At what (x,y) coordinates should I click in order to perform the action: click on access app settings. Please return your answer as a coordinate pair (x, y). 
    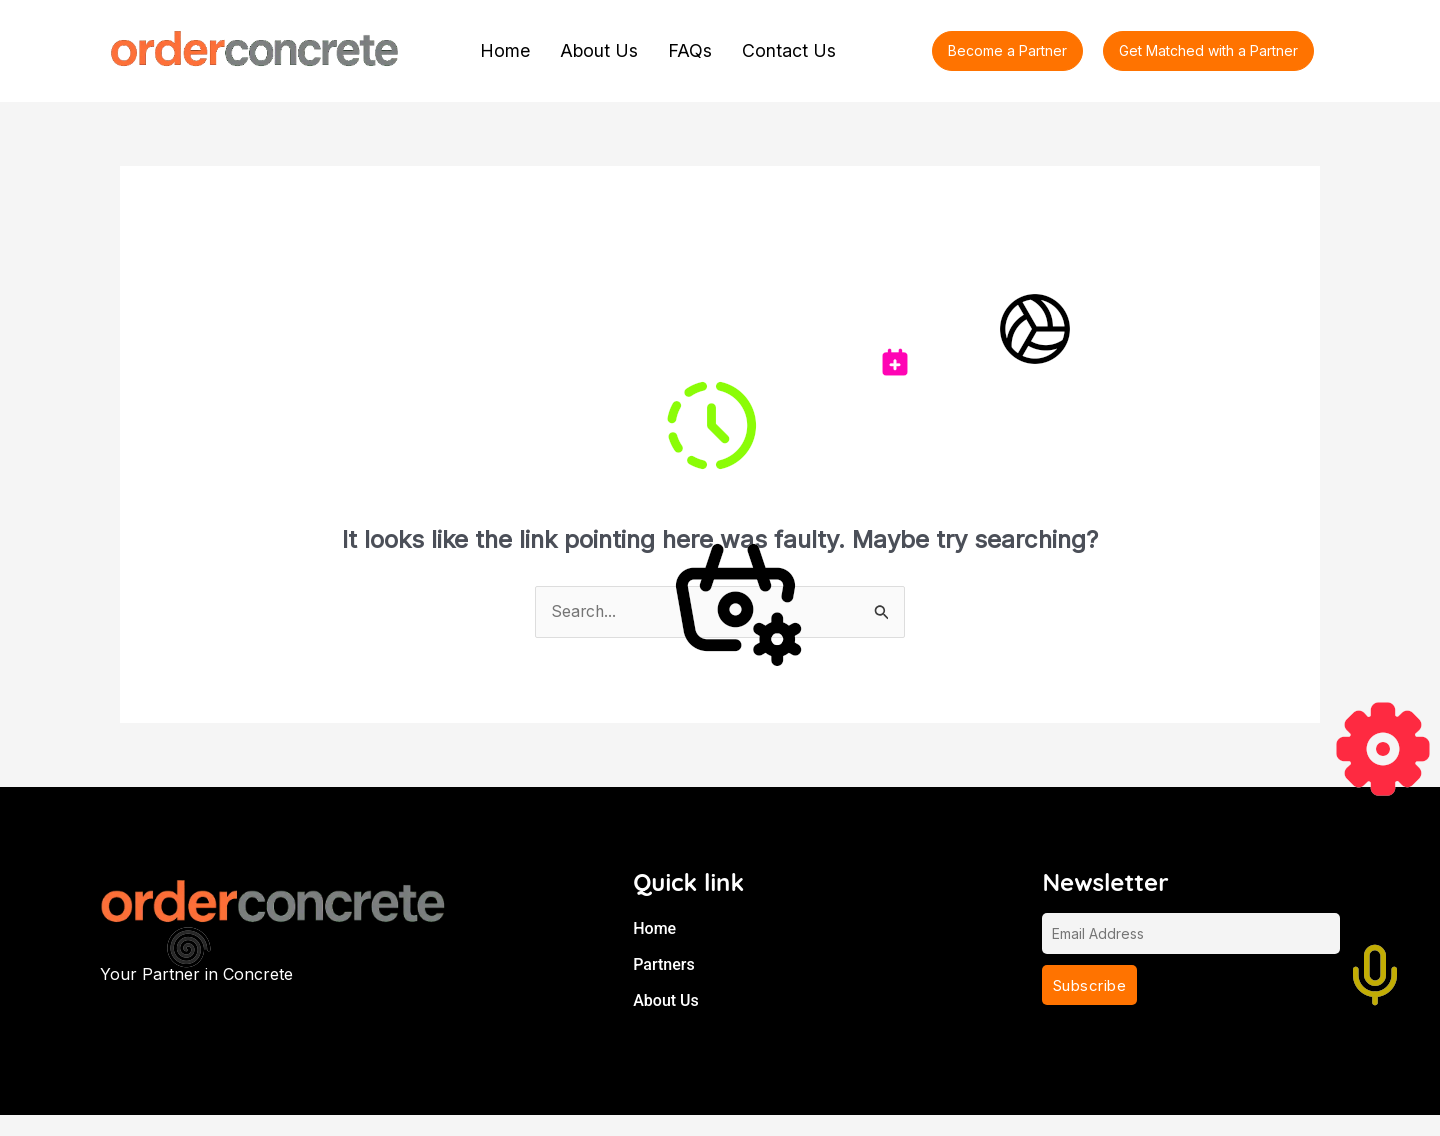
    Looking at the image, I should click on (1383, 749).